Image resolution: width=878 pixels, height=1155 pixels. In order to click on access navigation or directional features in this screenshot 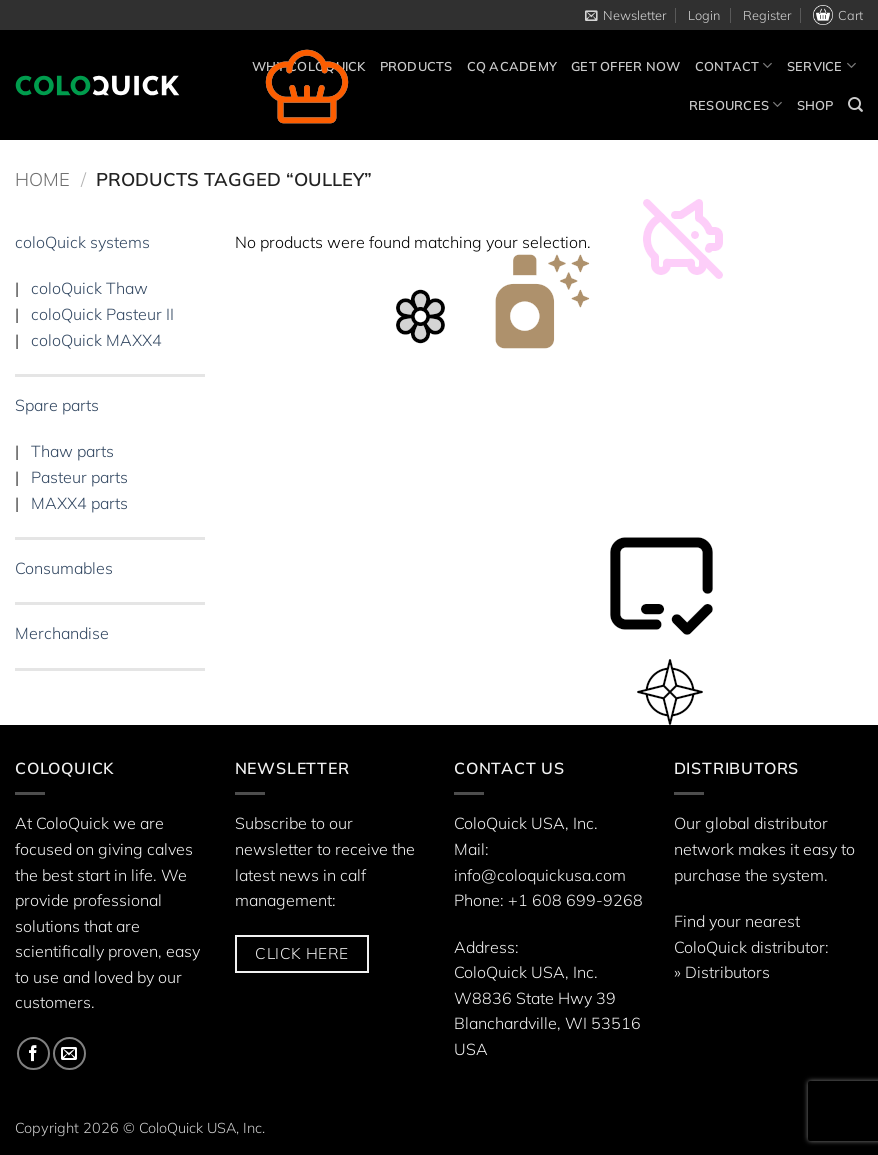, I will do `click(670, 692)`.